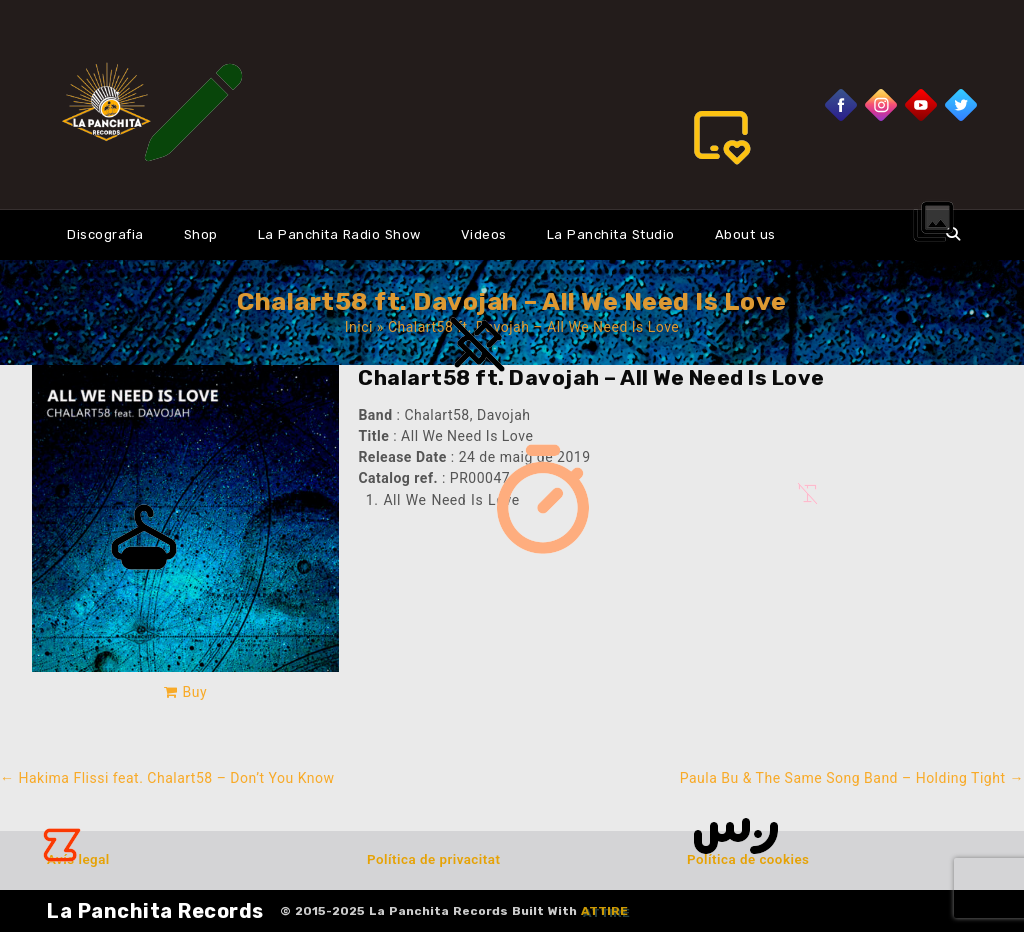 The height and width of the screenshot is (932, 1024). Describe the element at coordinates (721, 135) in the screenshot. I see `add tablet to favorites` at that location.